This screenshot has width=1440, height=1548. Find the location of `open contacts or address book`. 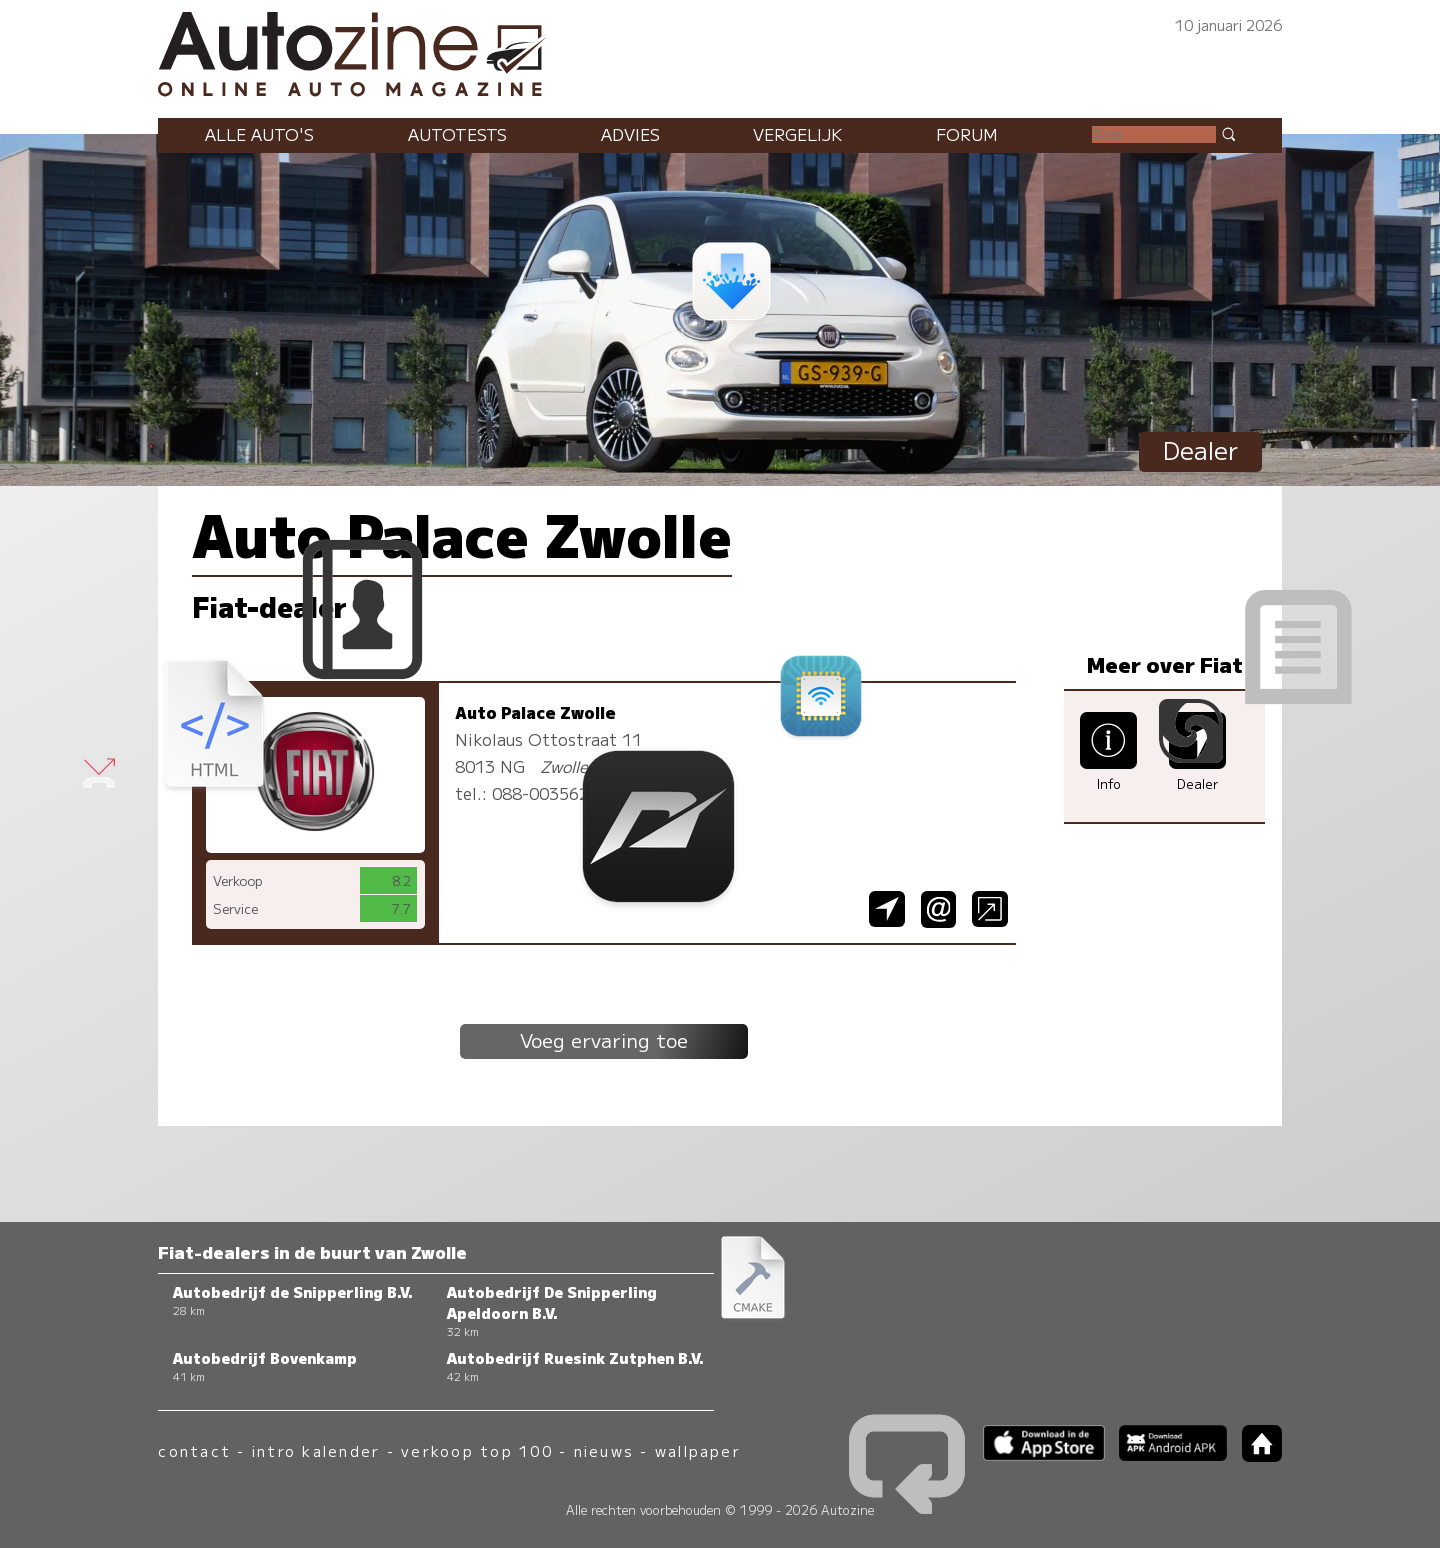

open contacts or address book is located at coordinates (362, 609).